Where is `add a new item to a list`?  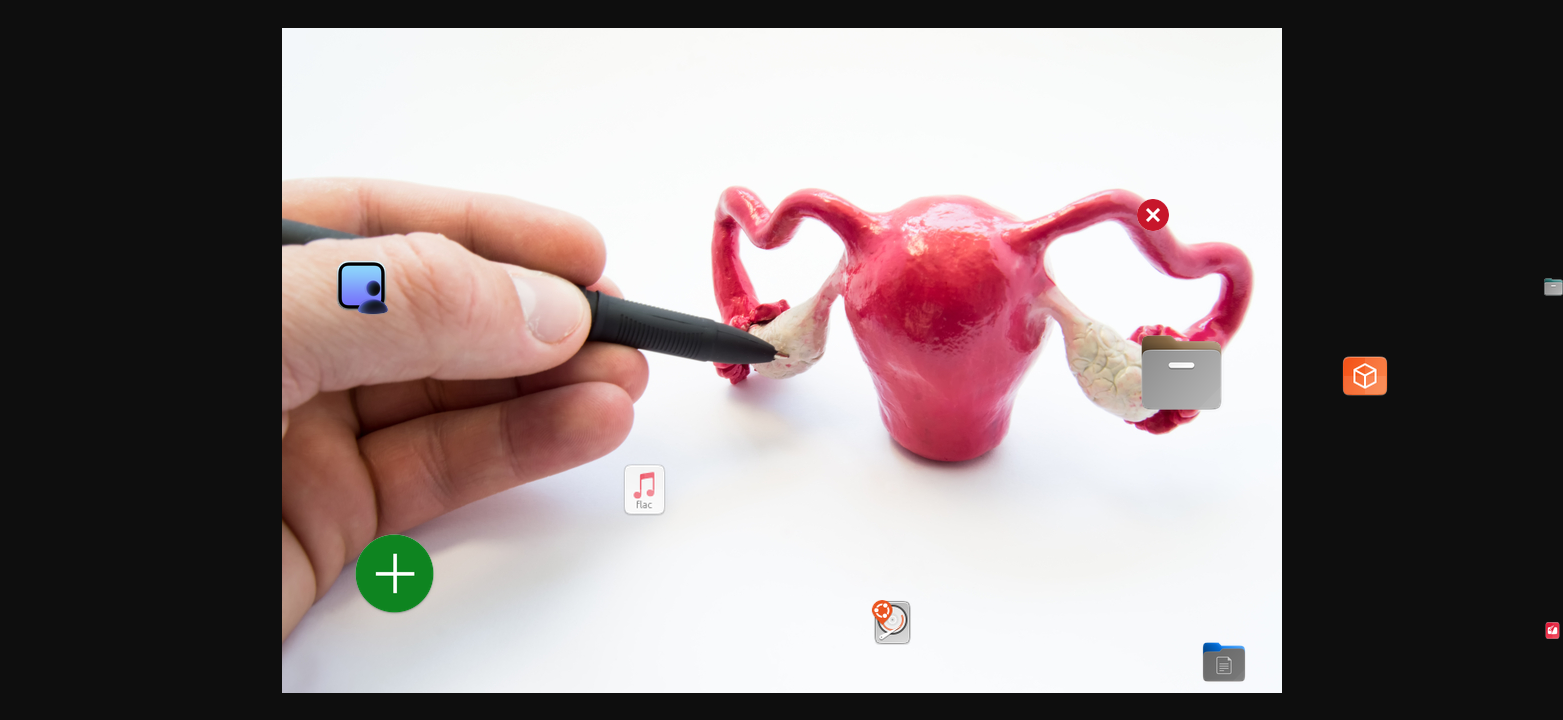 add a new item to a list is located at coordinates (394, 573).